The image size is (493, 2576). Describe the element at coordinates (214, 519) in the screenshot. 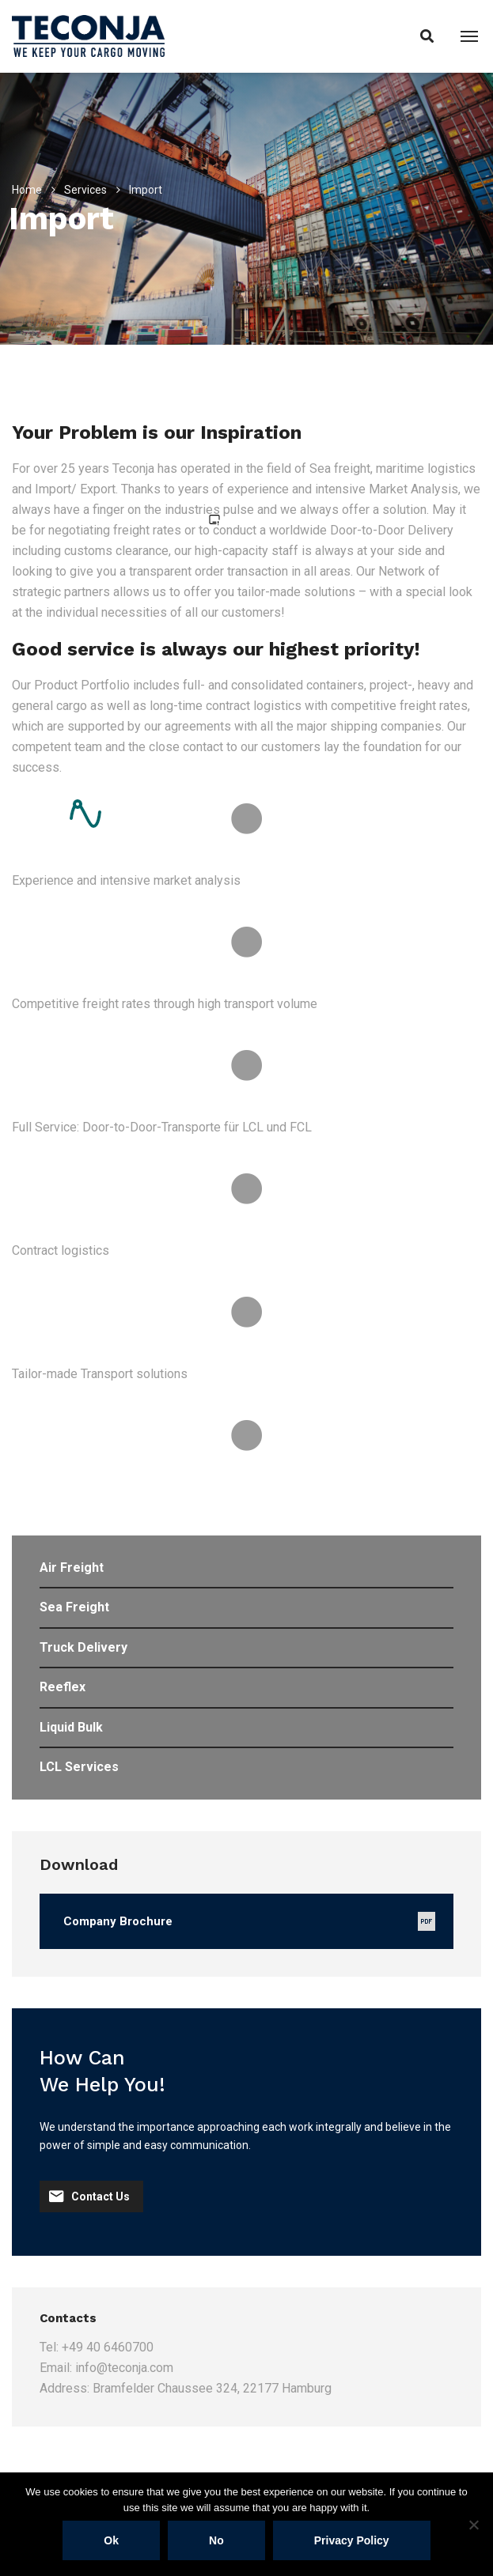

I see `indicates a tablet device error or warning` at that location.